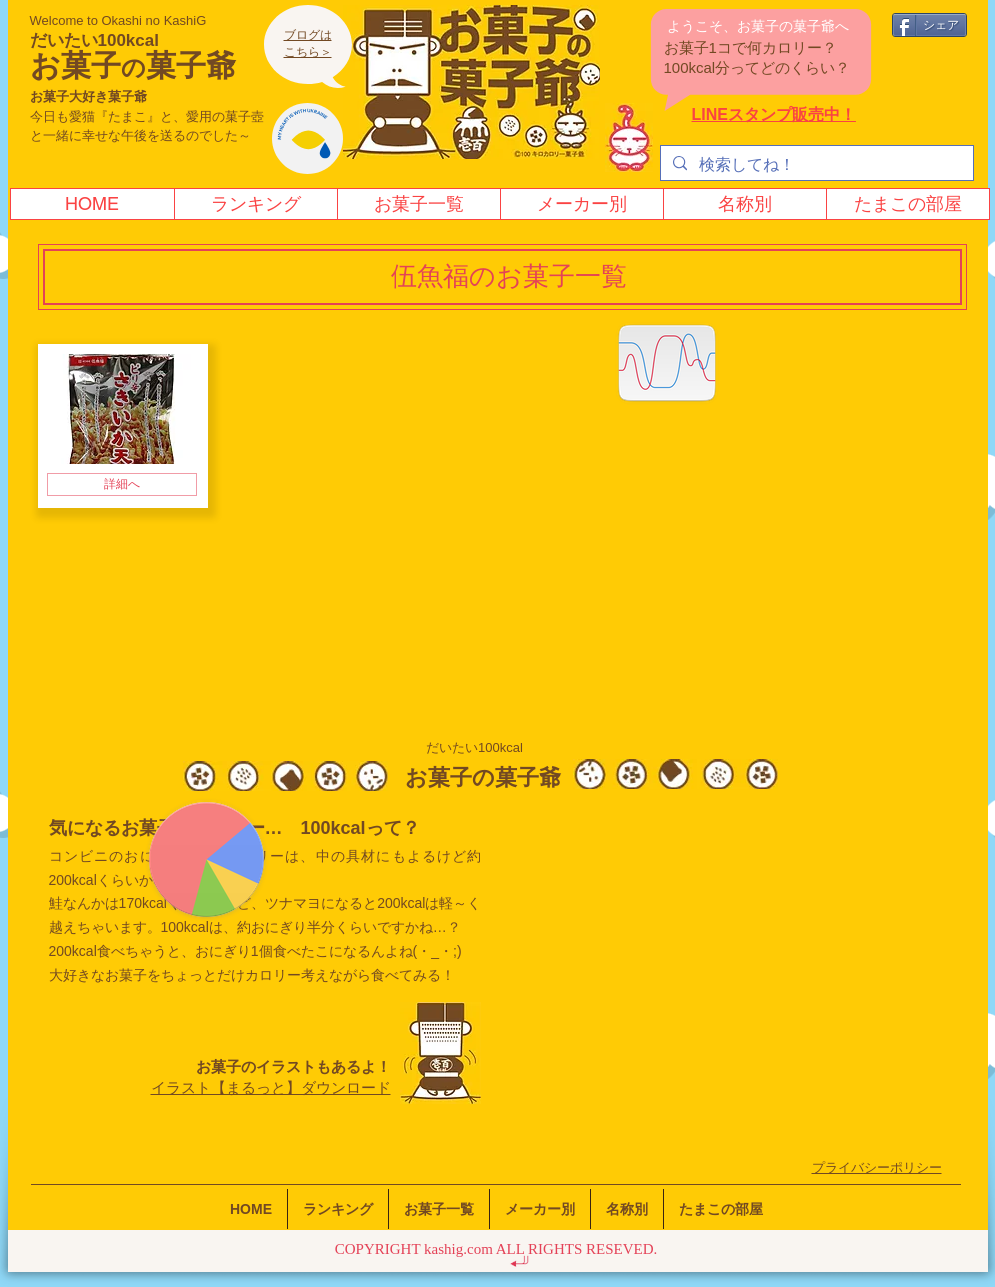 The width and height of the screenshot is (995, 1287). What do you see at coordinates (519, 1260) in the screenshot?
I see `reply to all recipients of an email` at bounding box center [519, 1260].